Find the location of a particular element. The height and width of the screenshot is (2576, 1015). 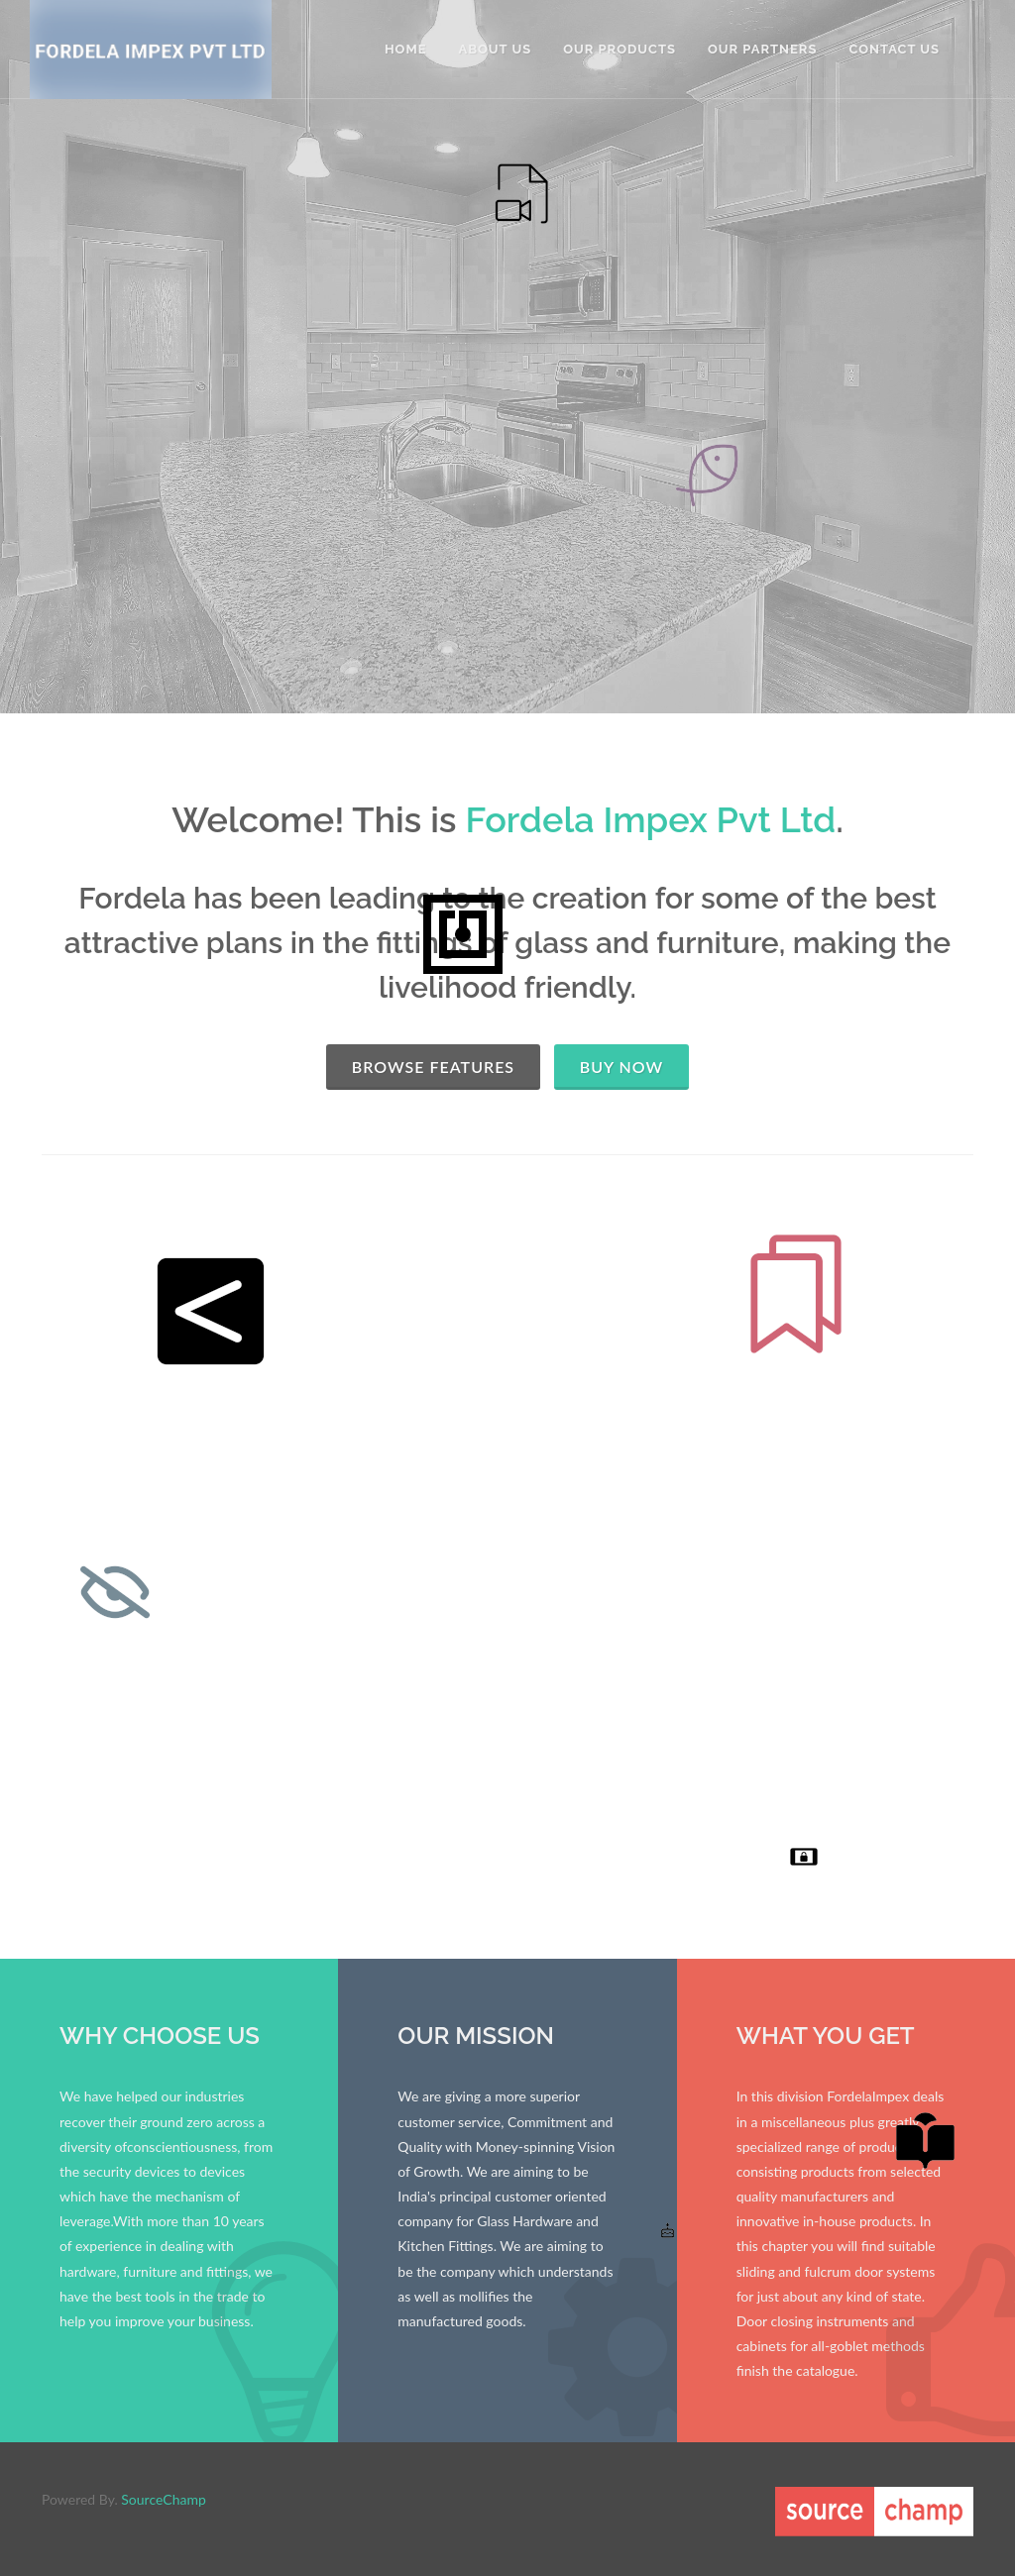

tap to enable nfc connectivity is located at coordinates (463, 934).